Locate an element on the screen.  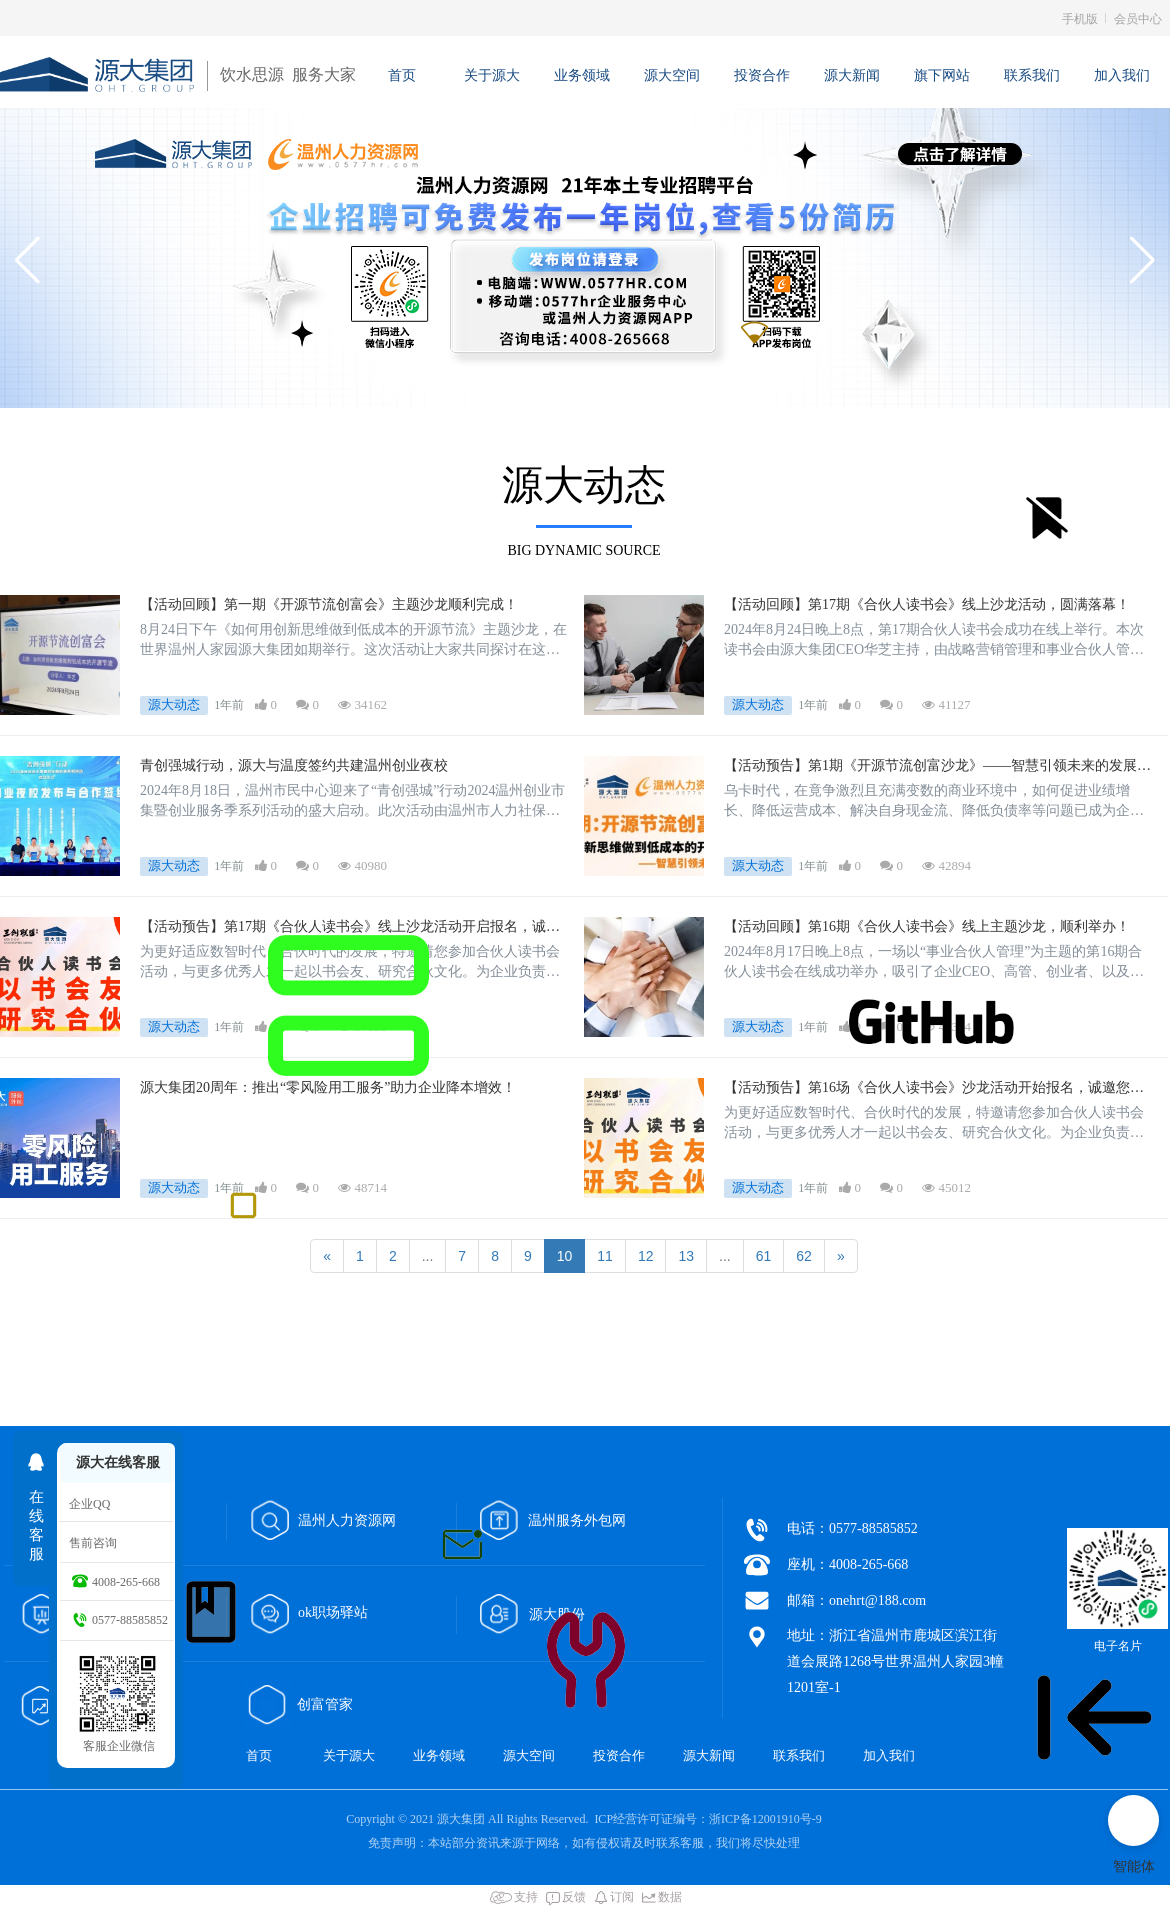
link to GitHub repository is located at coordinates (932, 1021).